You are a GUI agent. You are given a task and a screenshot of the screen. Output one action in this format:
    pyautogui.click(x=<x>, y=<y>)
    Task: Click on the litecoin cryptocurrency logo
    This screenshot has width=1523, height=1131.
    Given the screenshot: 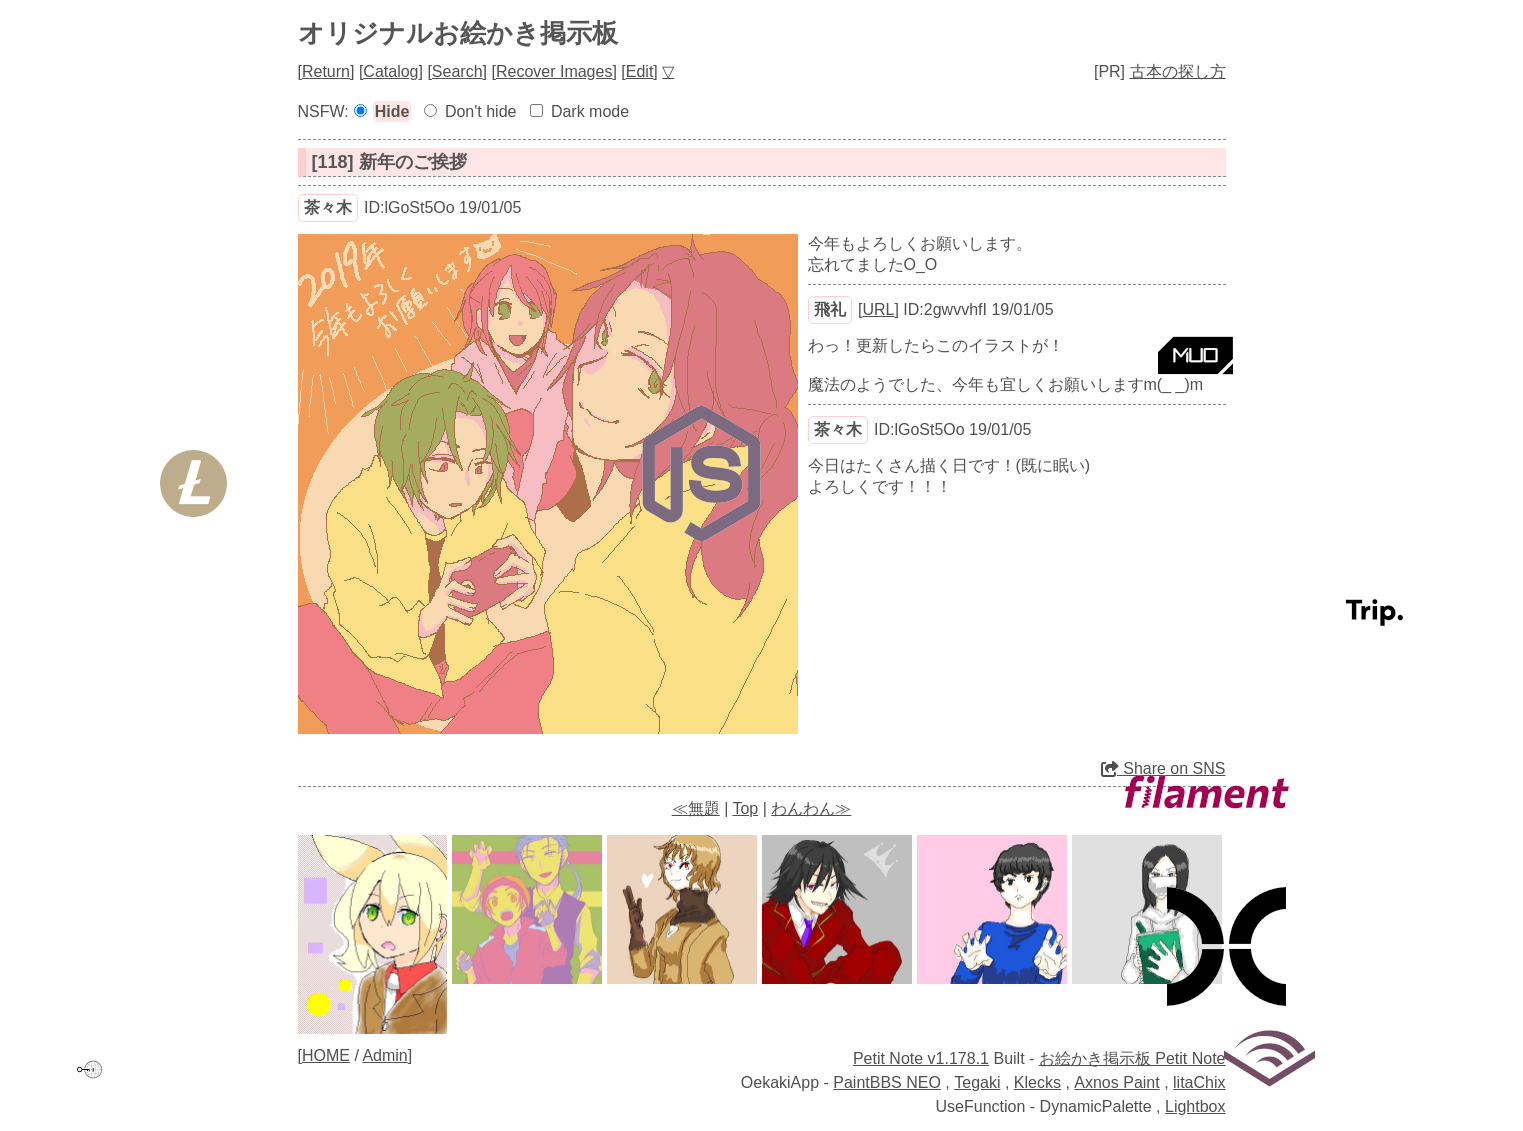 What is the action you would take?
    pyautogui.click(x=193, y=483)
    